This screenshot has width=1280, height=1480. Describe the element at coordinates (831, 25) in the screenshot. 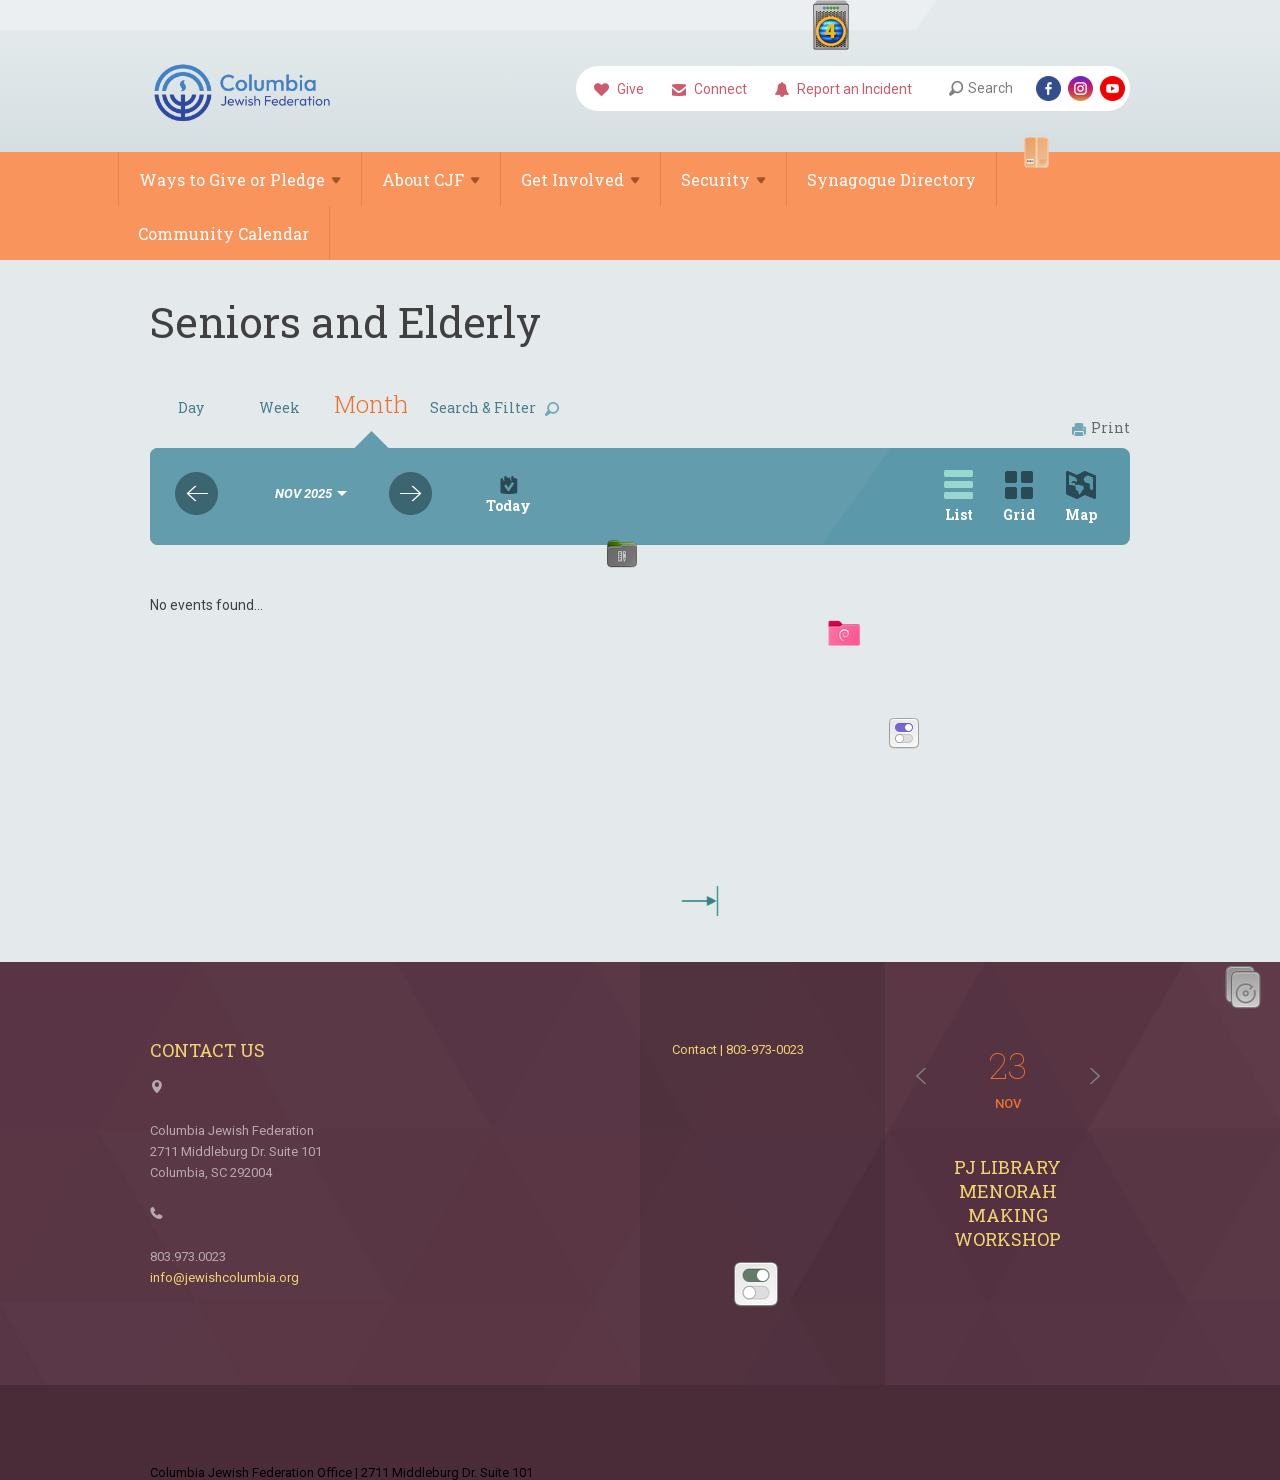

I see `access RAID 4 storage configuration settings` at that location.